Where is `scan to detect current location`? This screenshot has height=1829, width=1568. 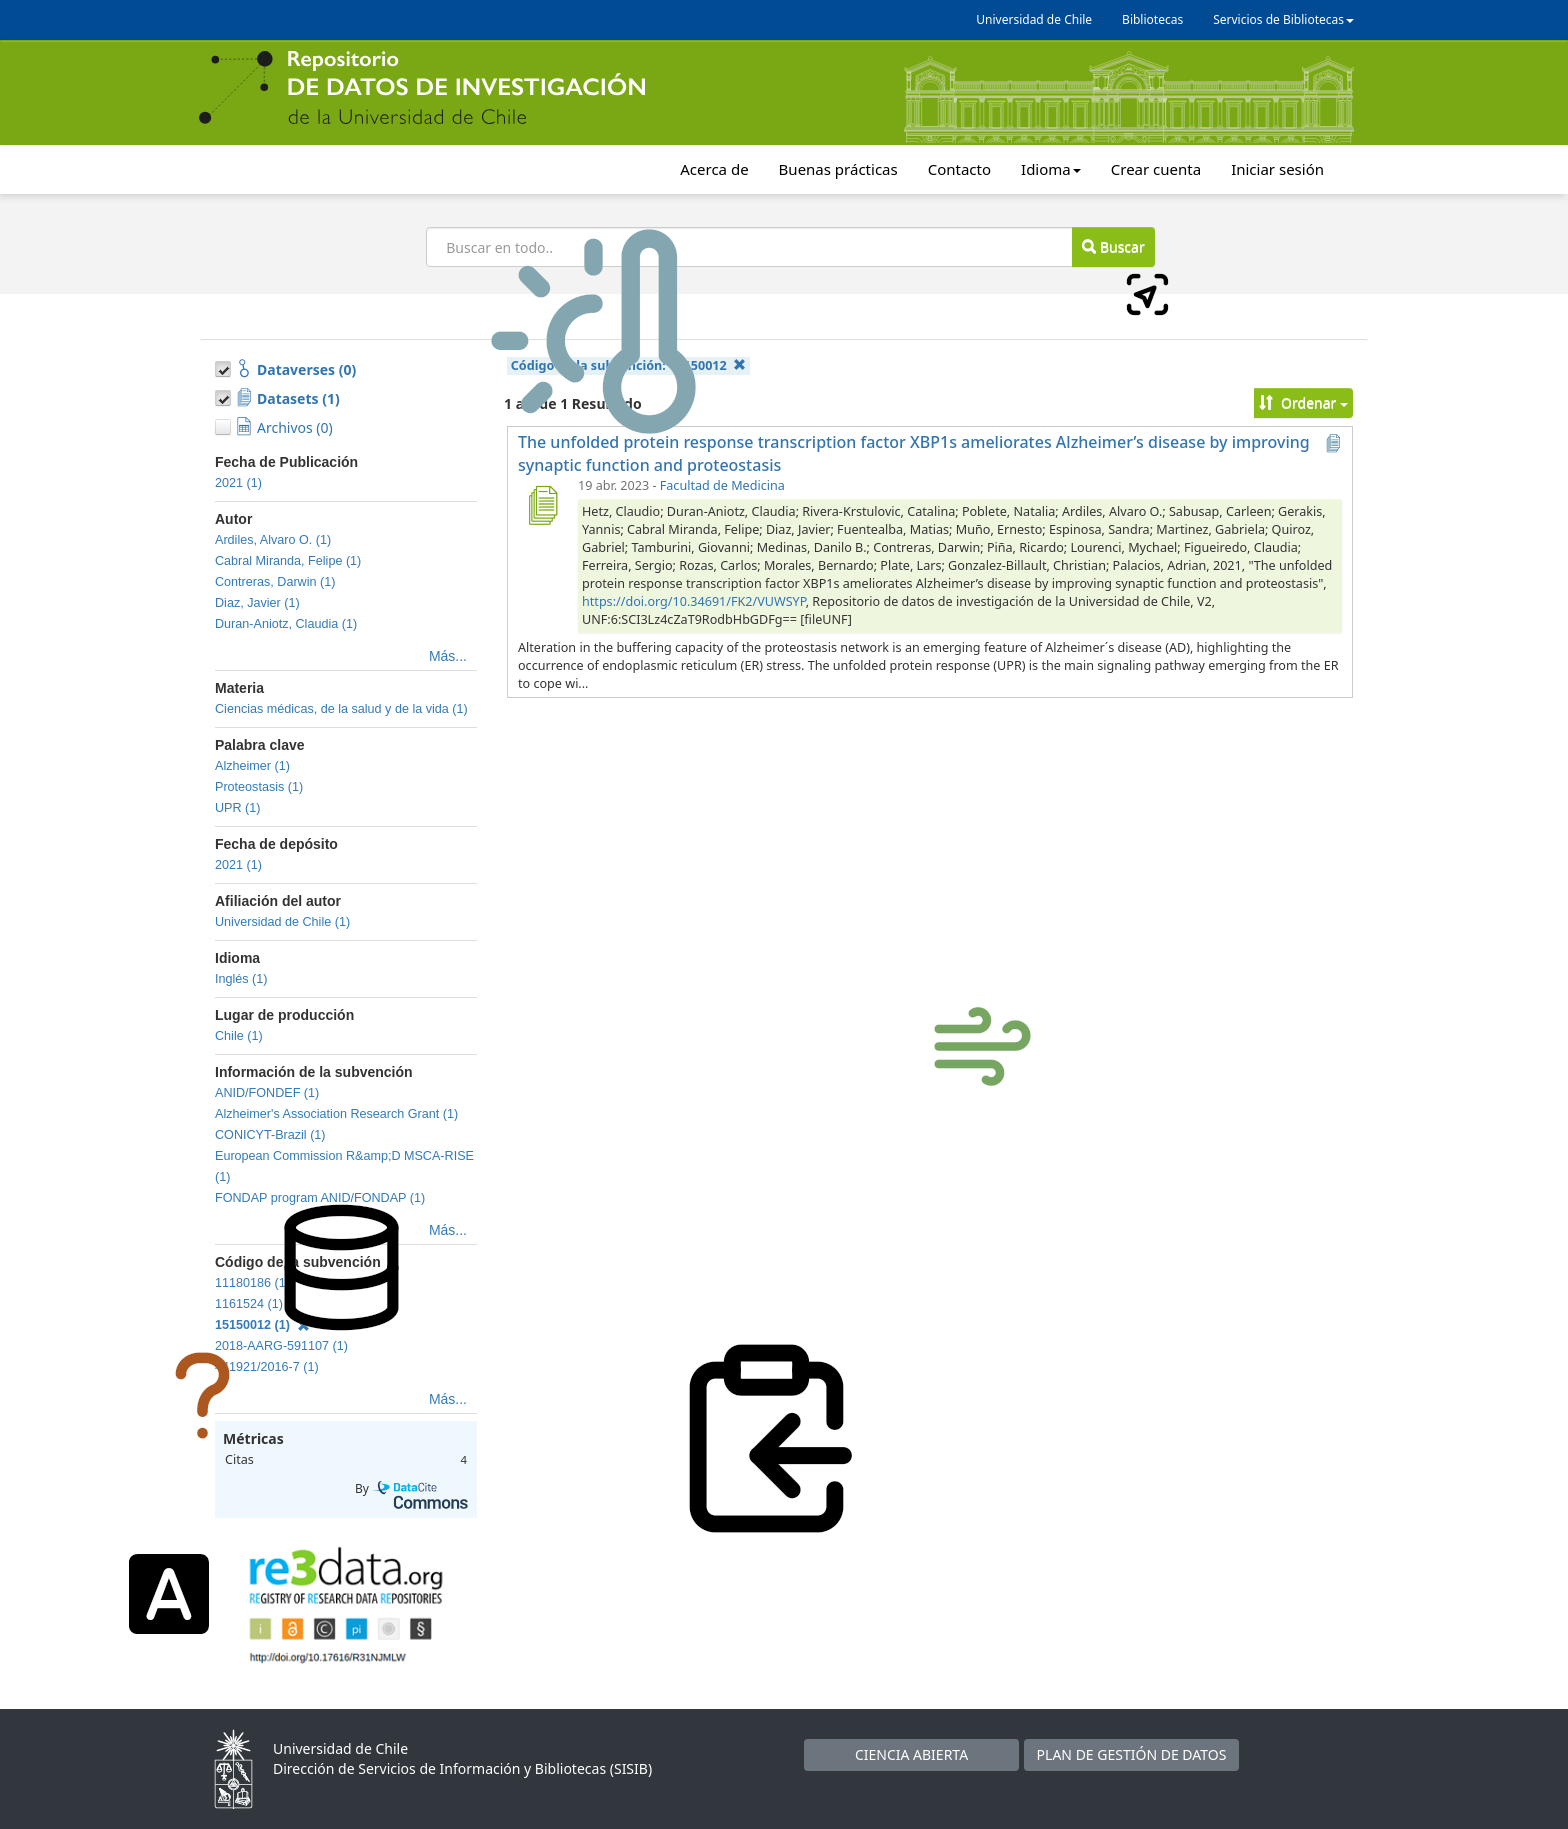
scan to detect current location is located at coordinates (1147, 294).